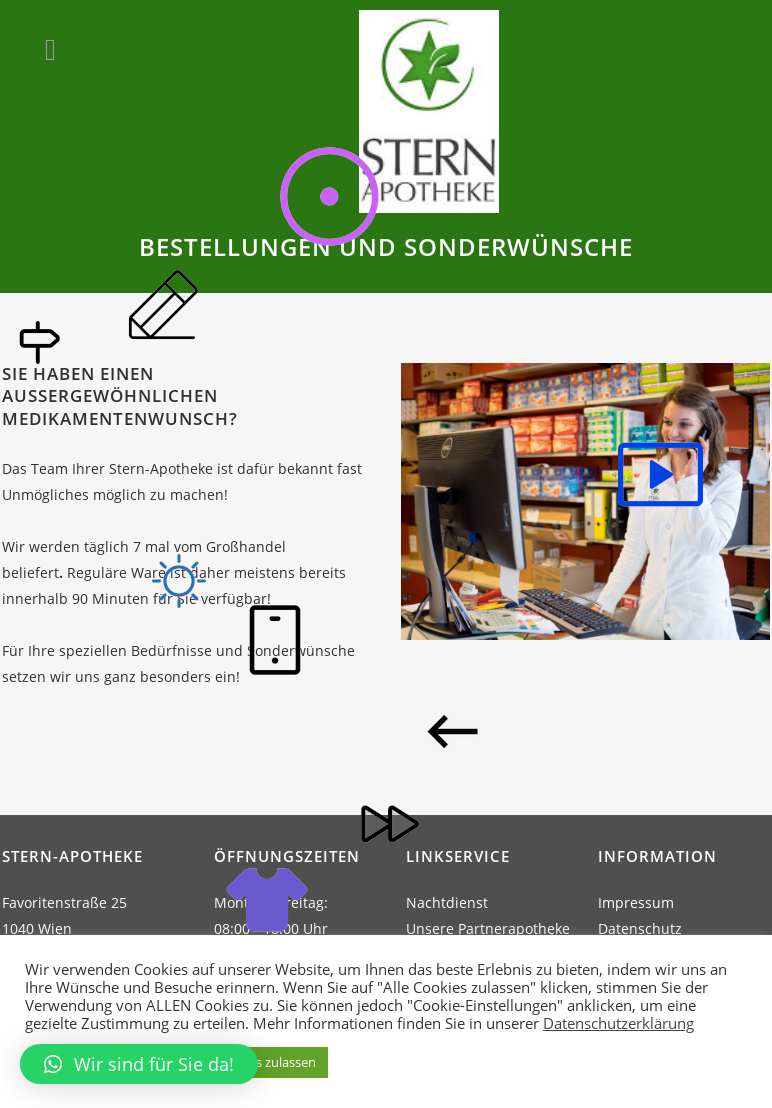  Describe the element at coordinates (660, 474) in the screenshot. I see `play a video` at that location.